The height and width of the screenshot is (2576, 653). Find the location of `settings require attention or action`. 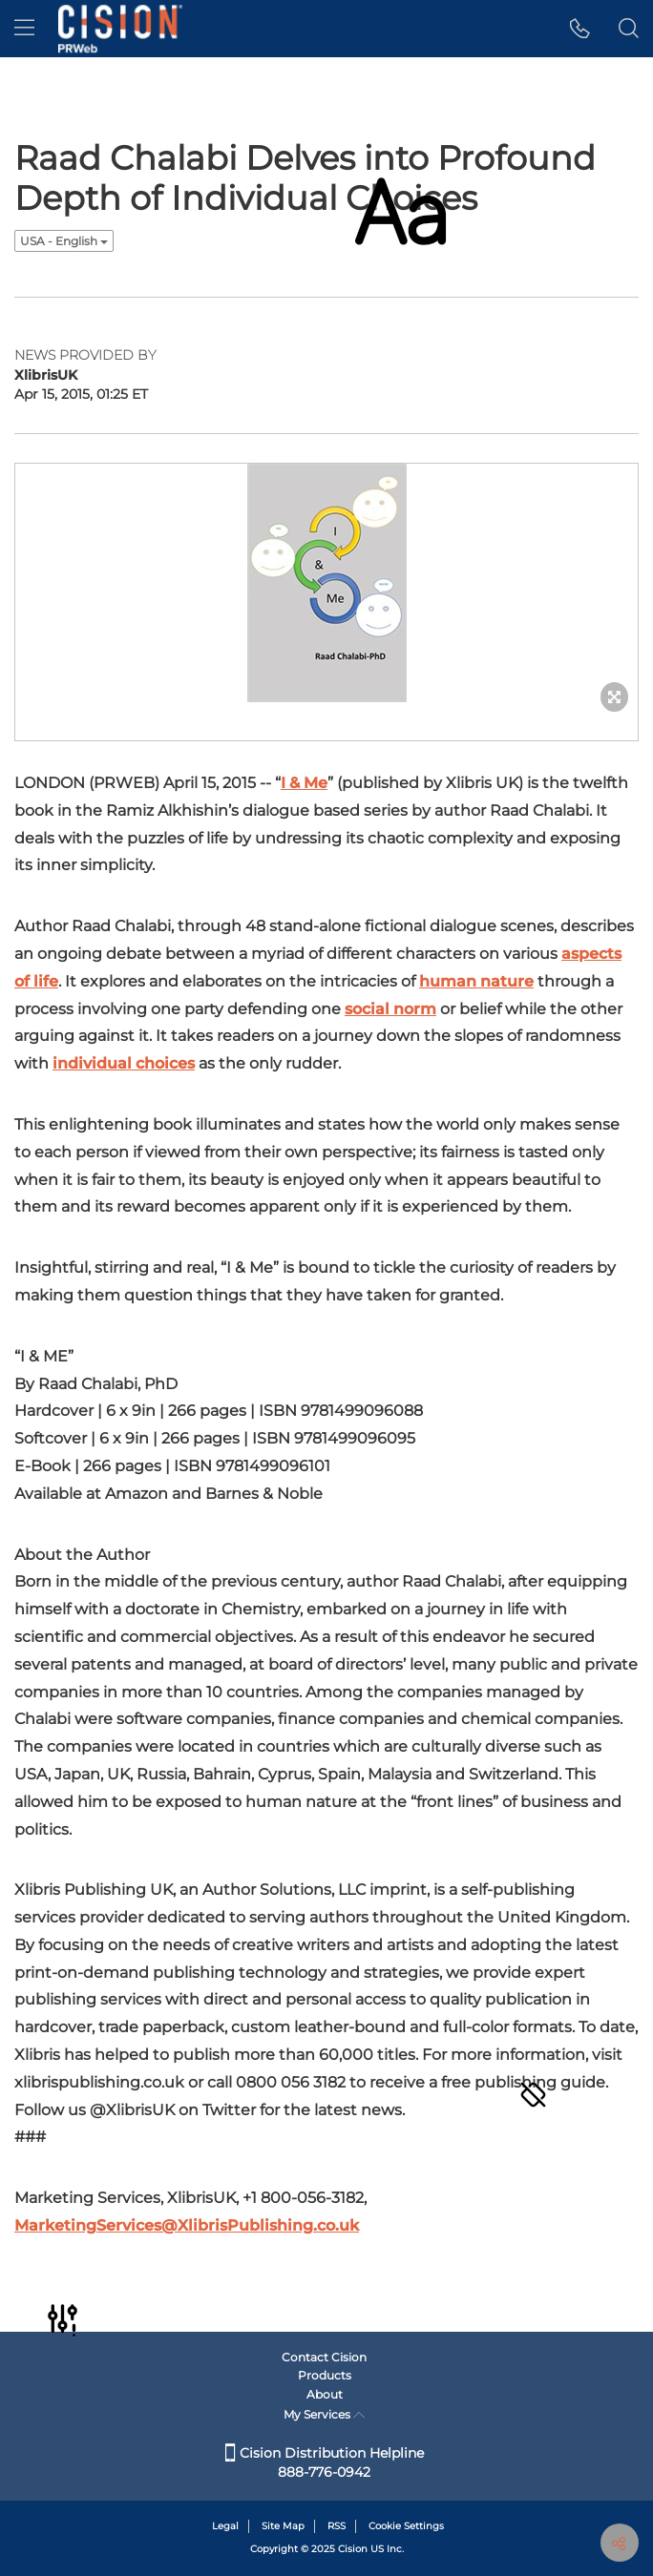

settings require attention or action is located at coordinates (62, 2318).